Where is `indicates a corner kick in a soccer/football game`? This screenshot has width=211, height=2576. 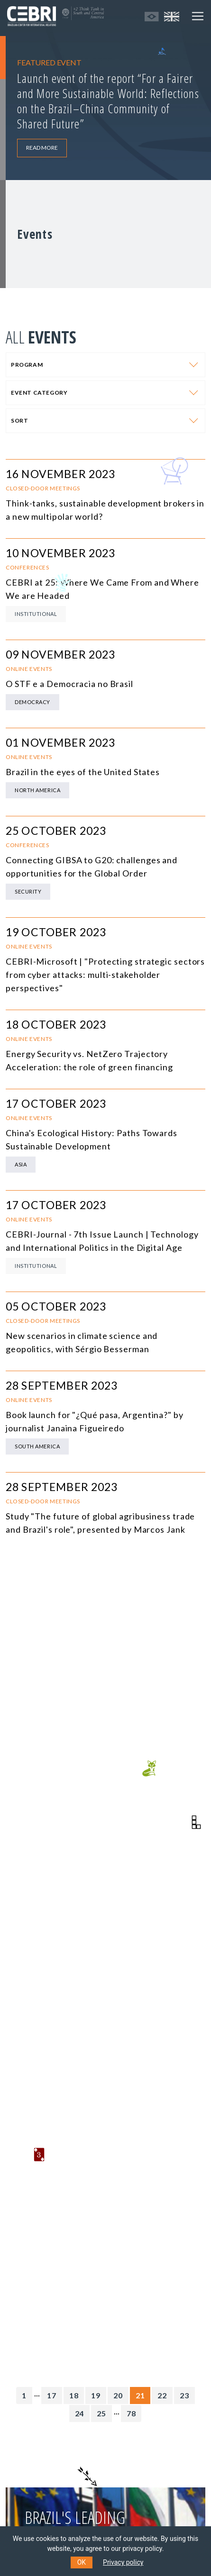
indicates a corner kick in a soccer/football game is located at coordinates (162, 51).